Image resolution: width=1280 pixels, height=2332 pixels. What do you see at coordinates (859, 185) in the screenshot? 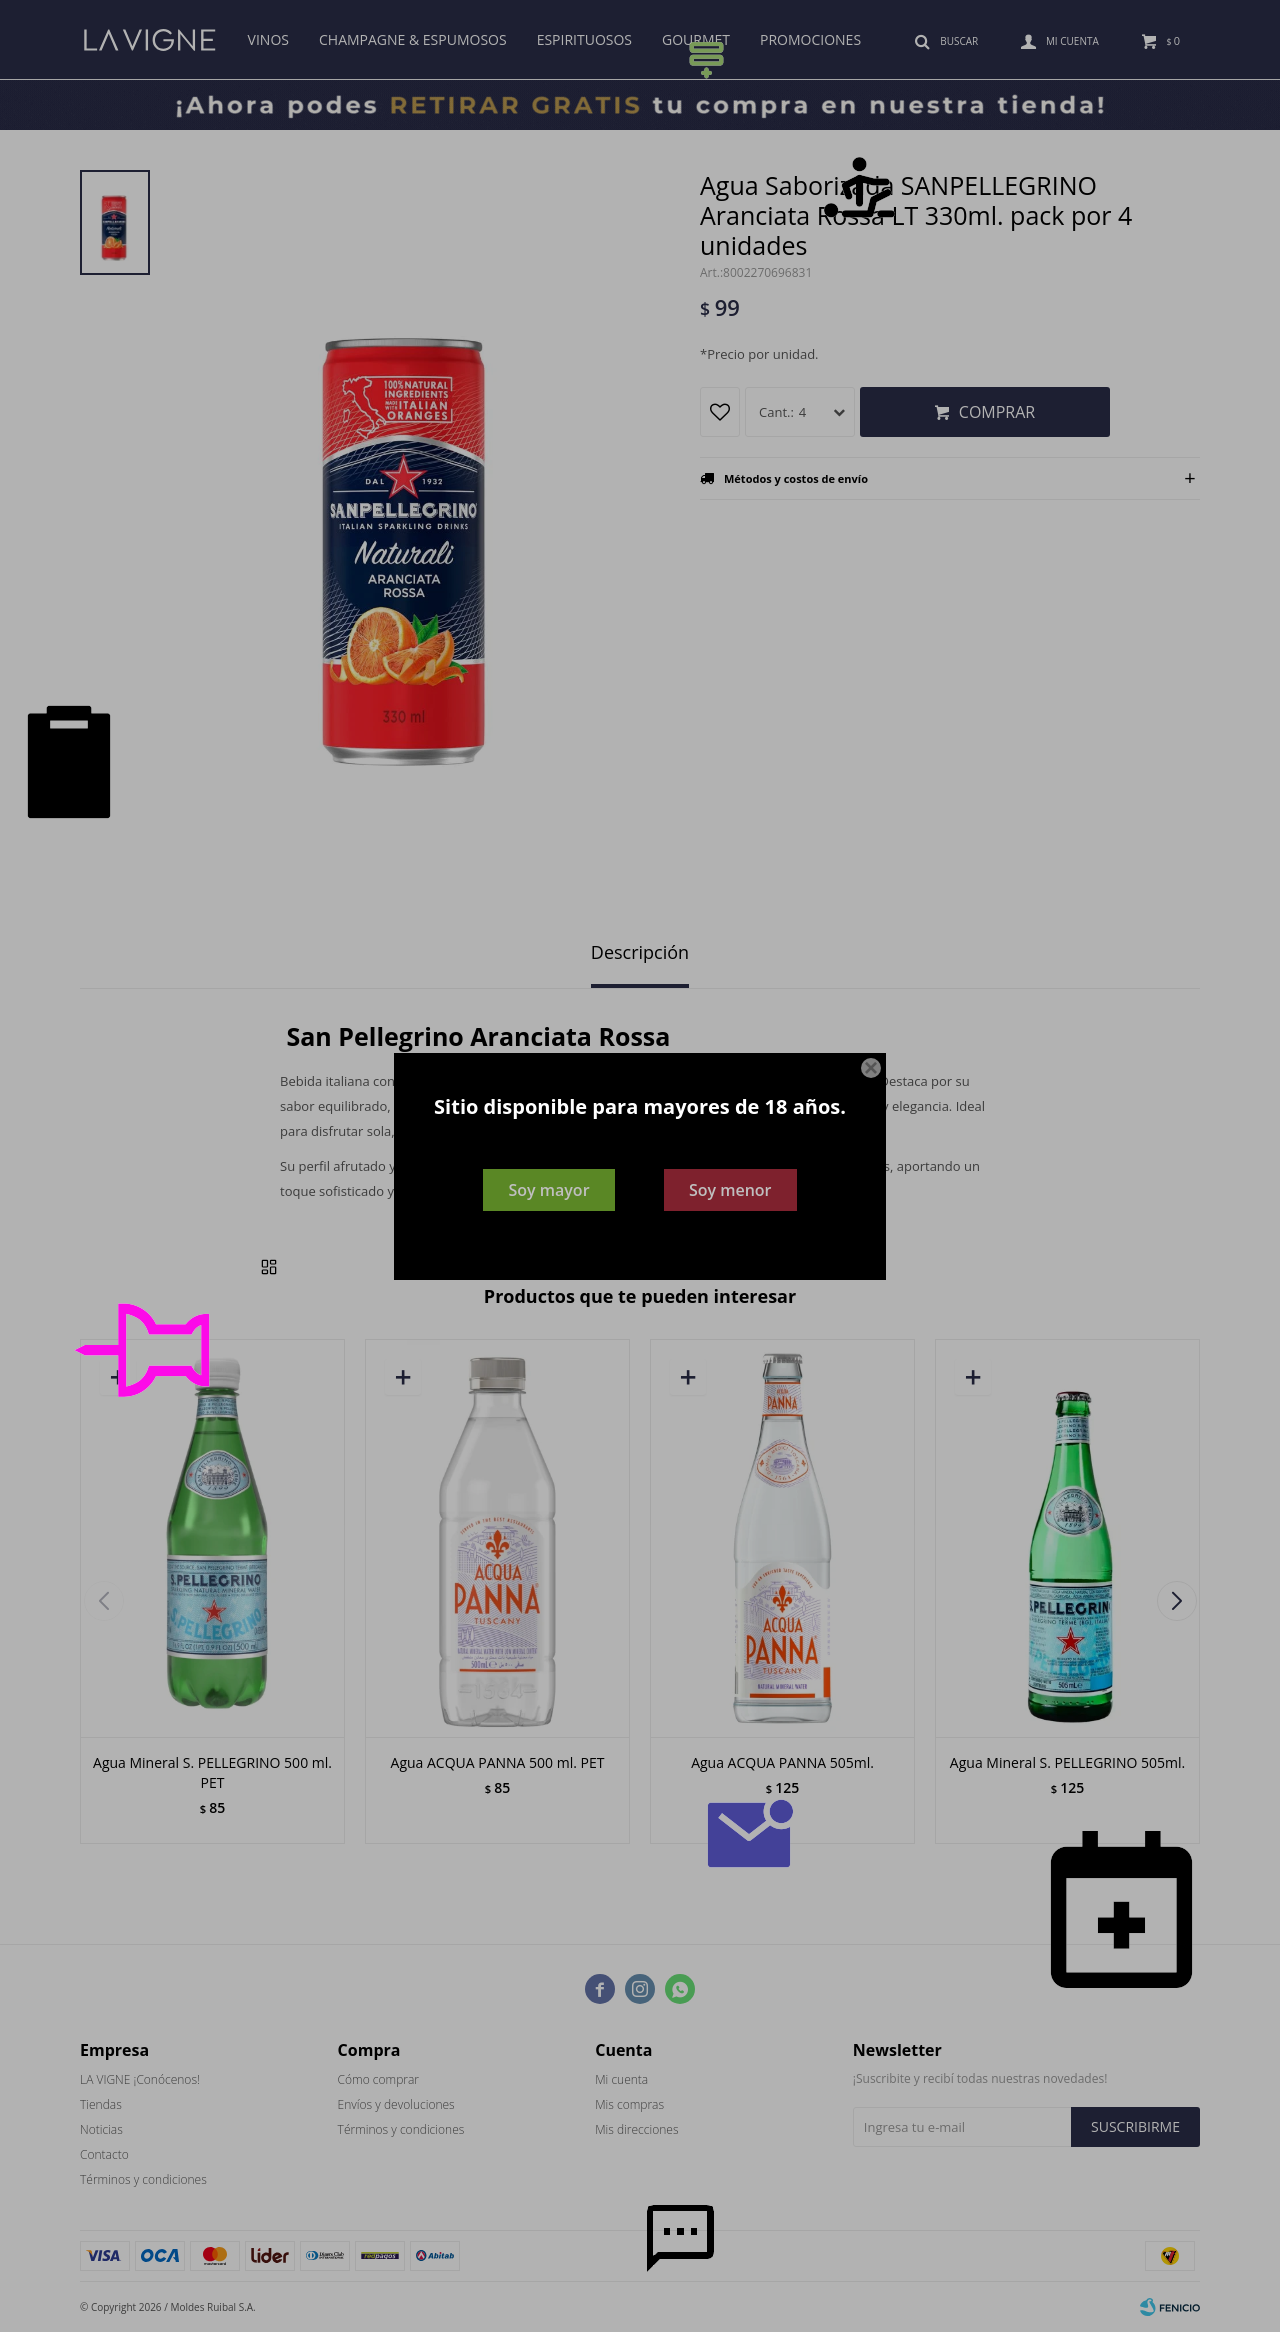
I see `access physiotherapy services` at bounding box center [859, 185].